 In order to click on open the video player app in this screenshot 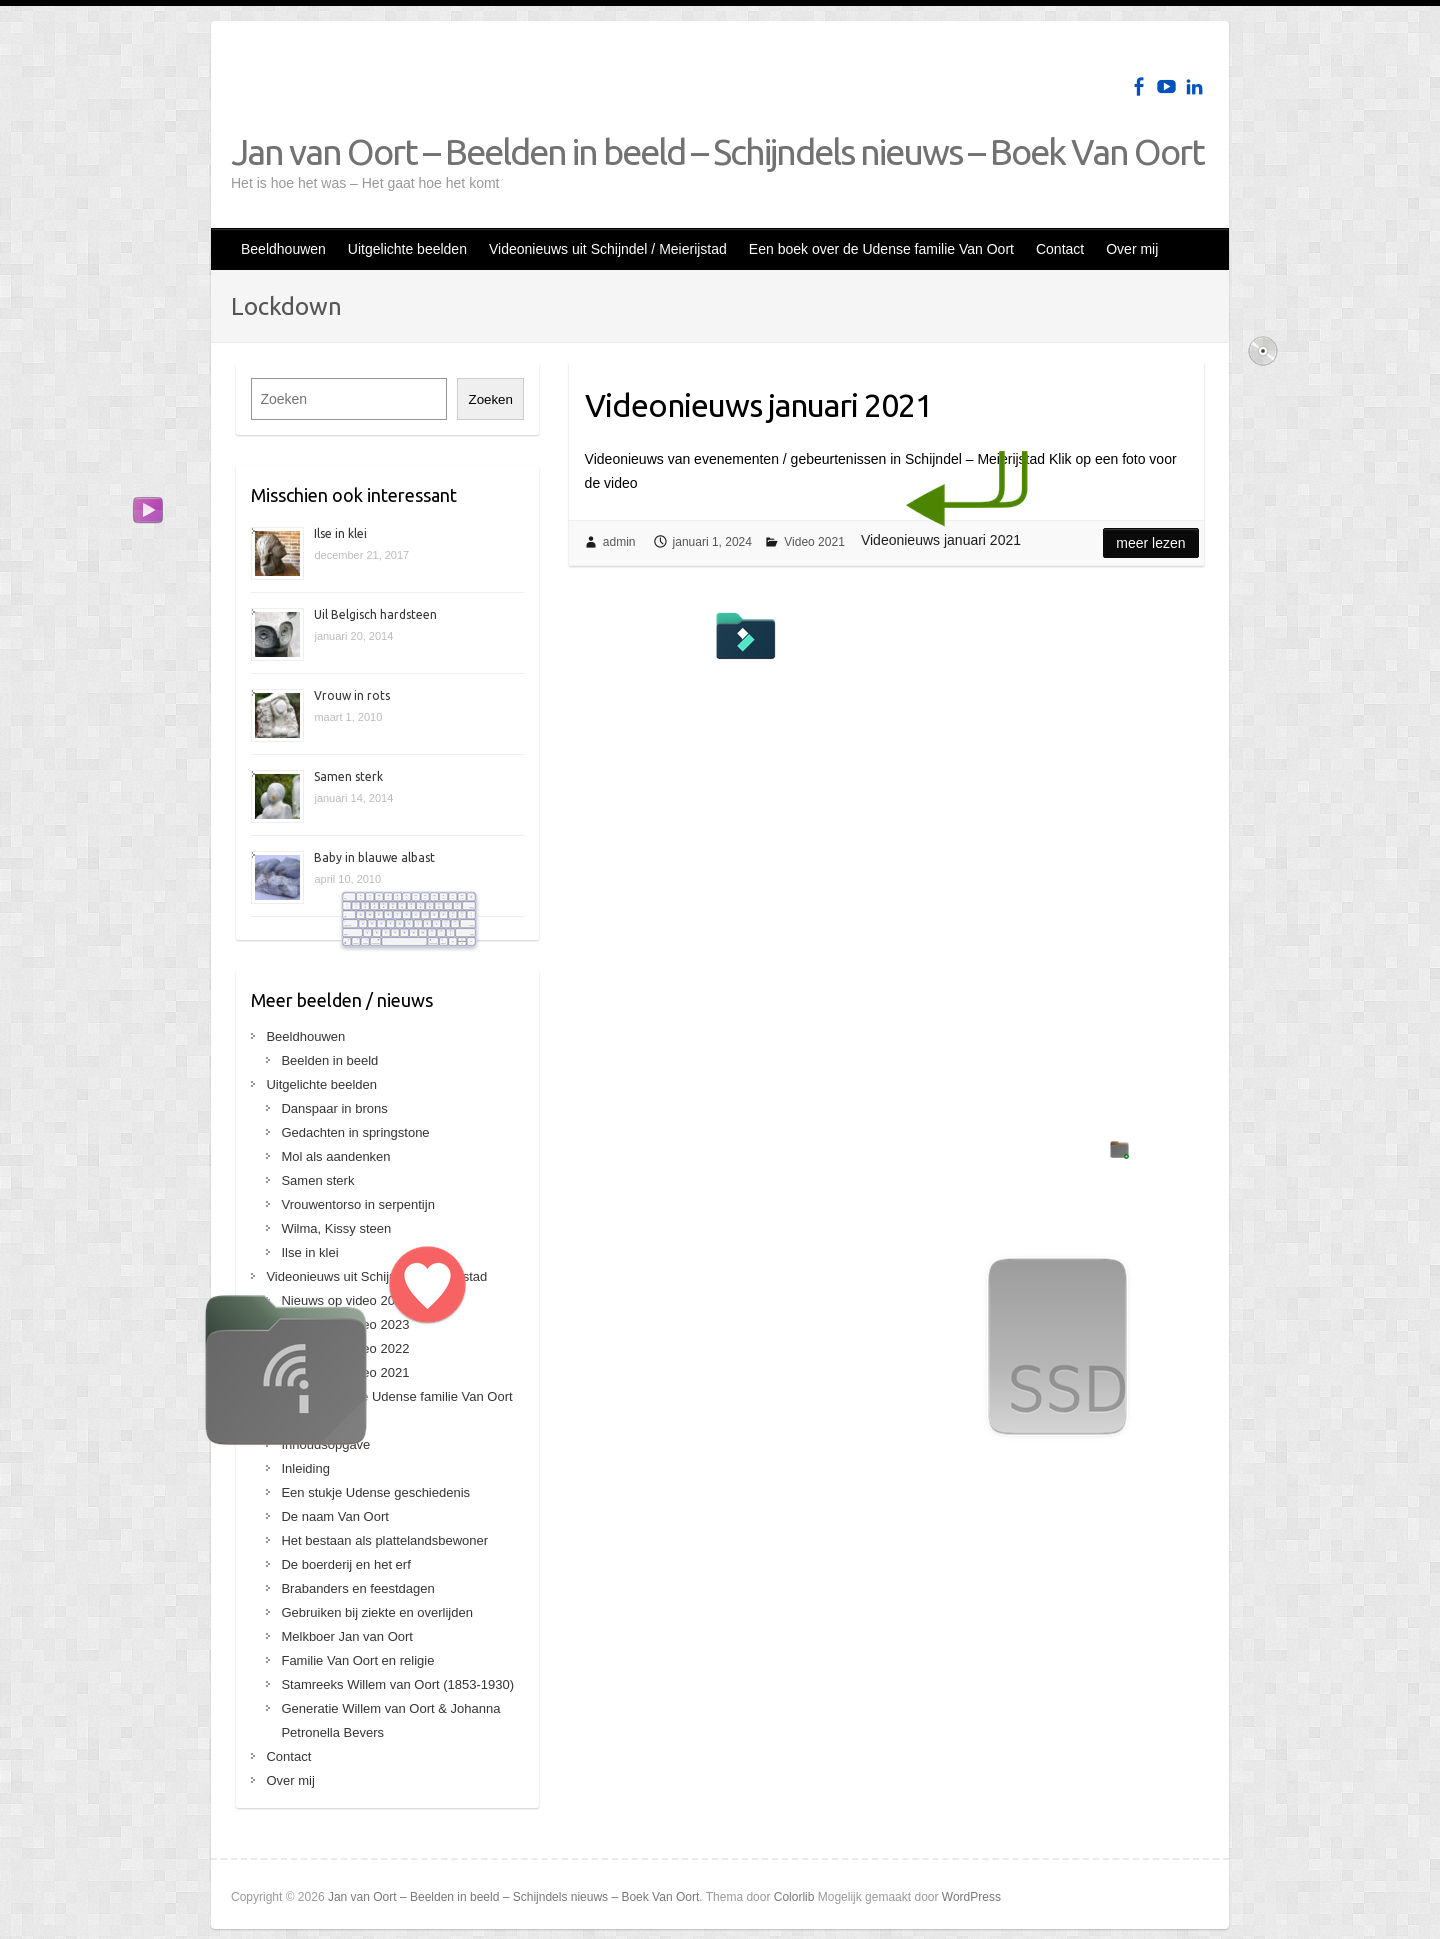, I will do `click(148, 510)`.